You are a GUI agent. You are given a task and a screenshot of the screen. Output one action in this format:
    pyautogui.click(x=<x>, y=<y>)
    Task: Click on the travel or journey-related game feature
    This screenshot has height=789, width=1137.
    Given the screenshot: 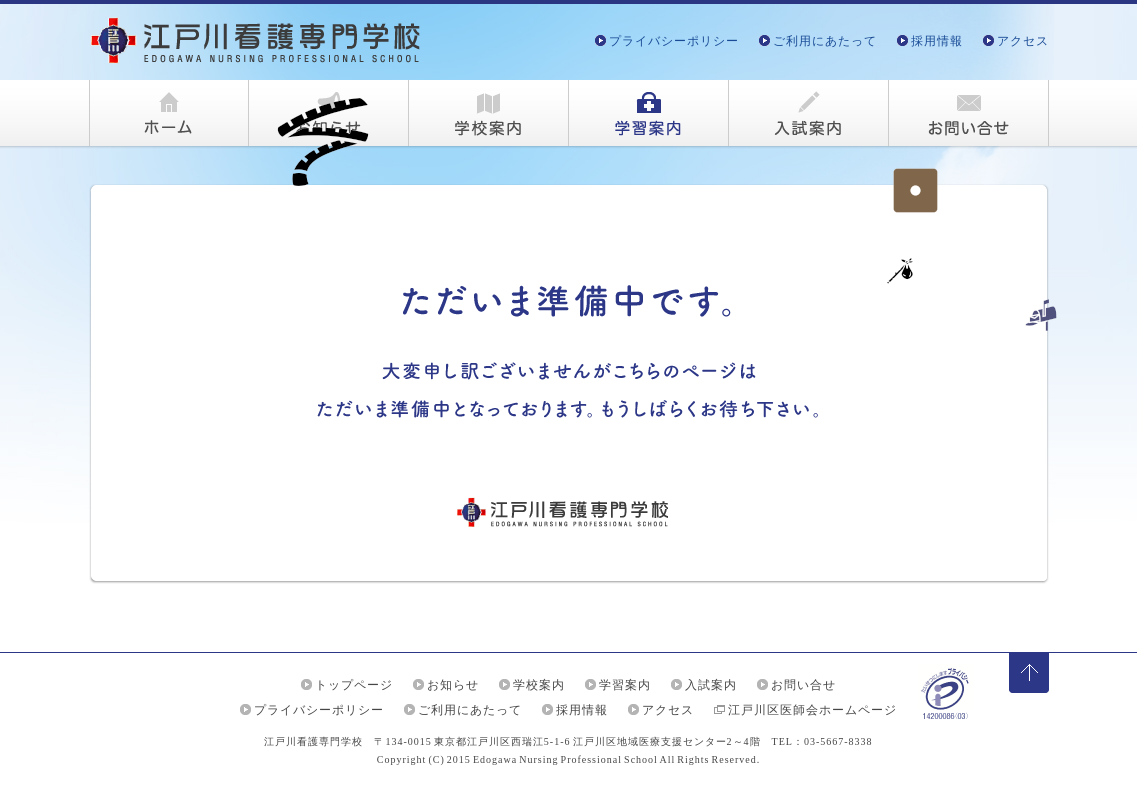 What is the action you would take?
    pyautogui.click(x=899, y=270)
    